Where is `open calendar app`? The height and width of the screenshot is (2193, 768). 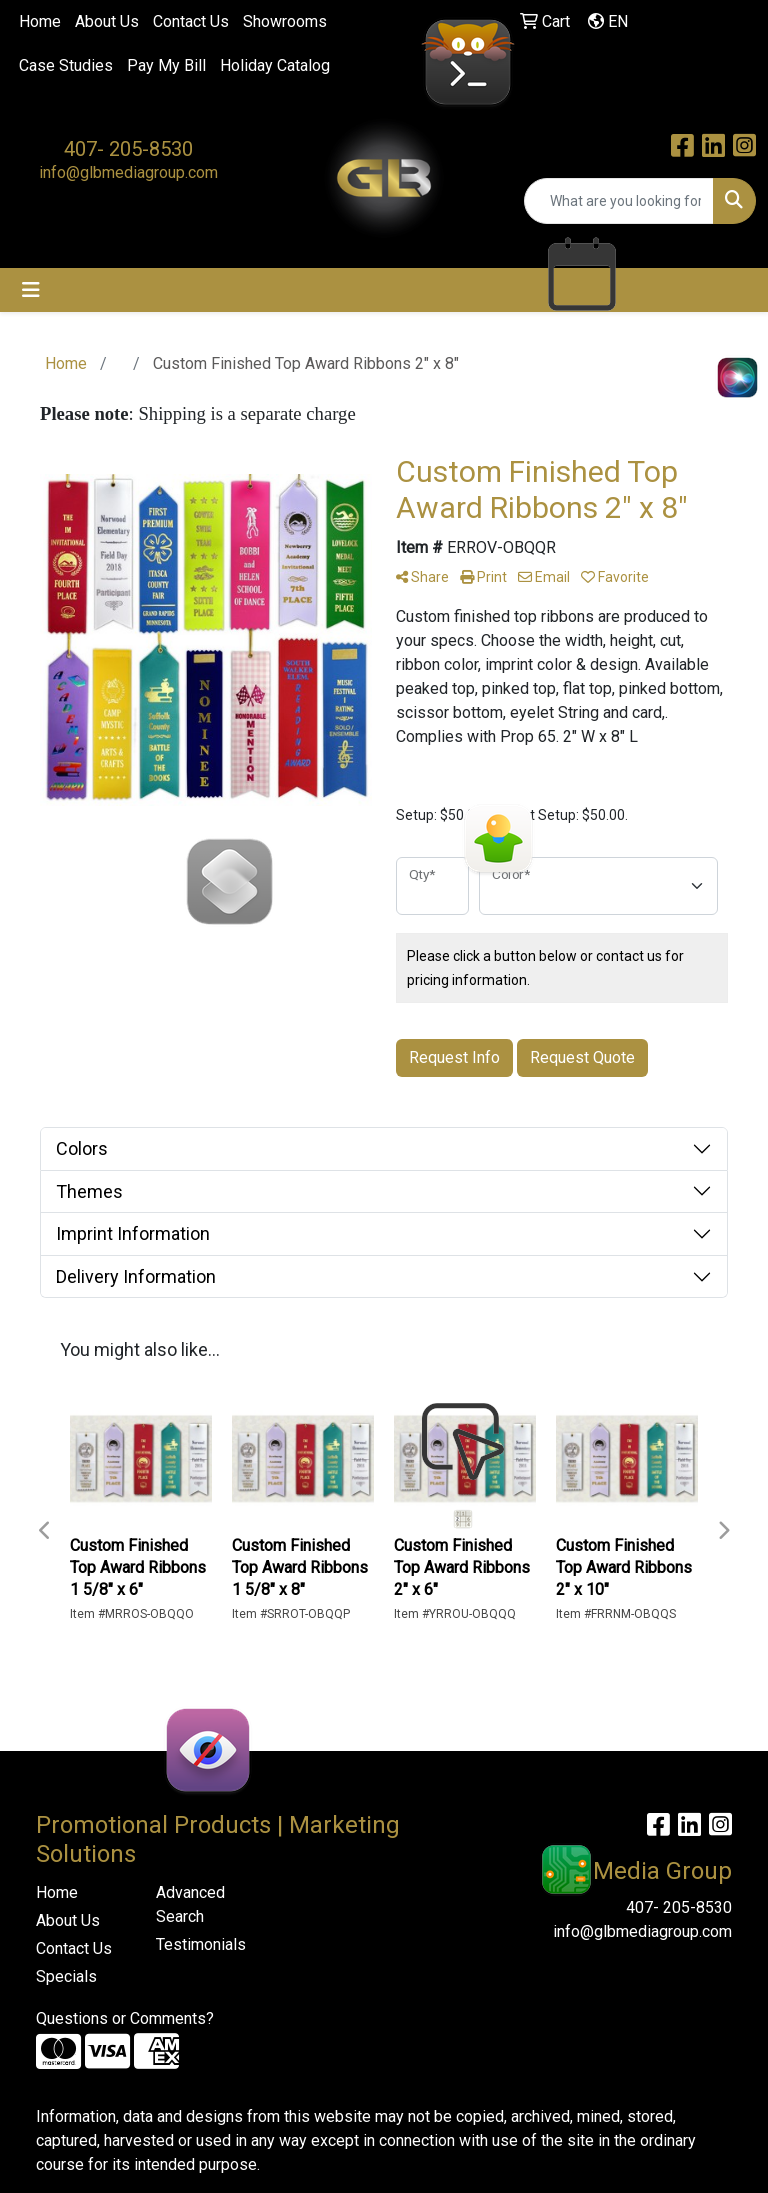
open calendar app is located at coordinates (582, 277).